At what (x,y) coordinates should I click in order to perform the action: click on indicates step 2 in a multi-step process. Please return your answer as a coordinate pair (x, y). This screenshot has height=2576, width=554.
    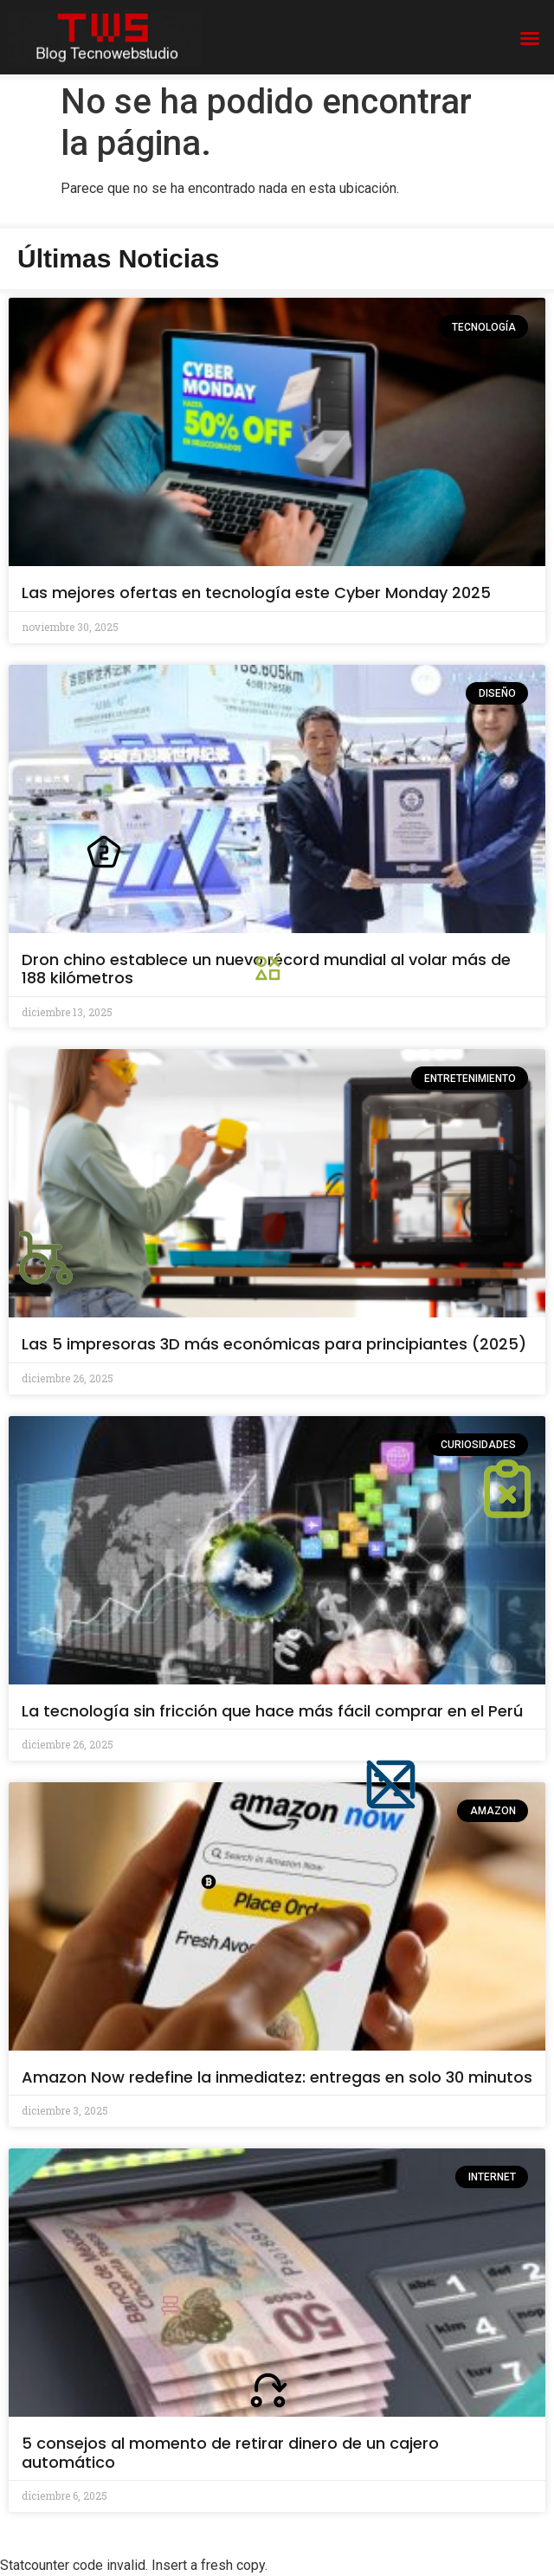
    Looking at the image, I should click on (104, 853).